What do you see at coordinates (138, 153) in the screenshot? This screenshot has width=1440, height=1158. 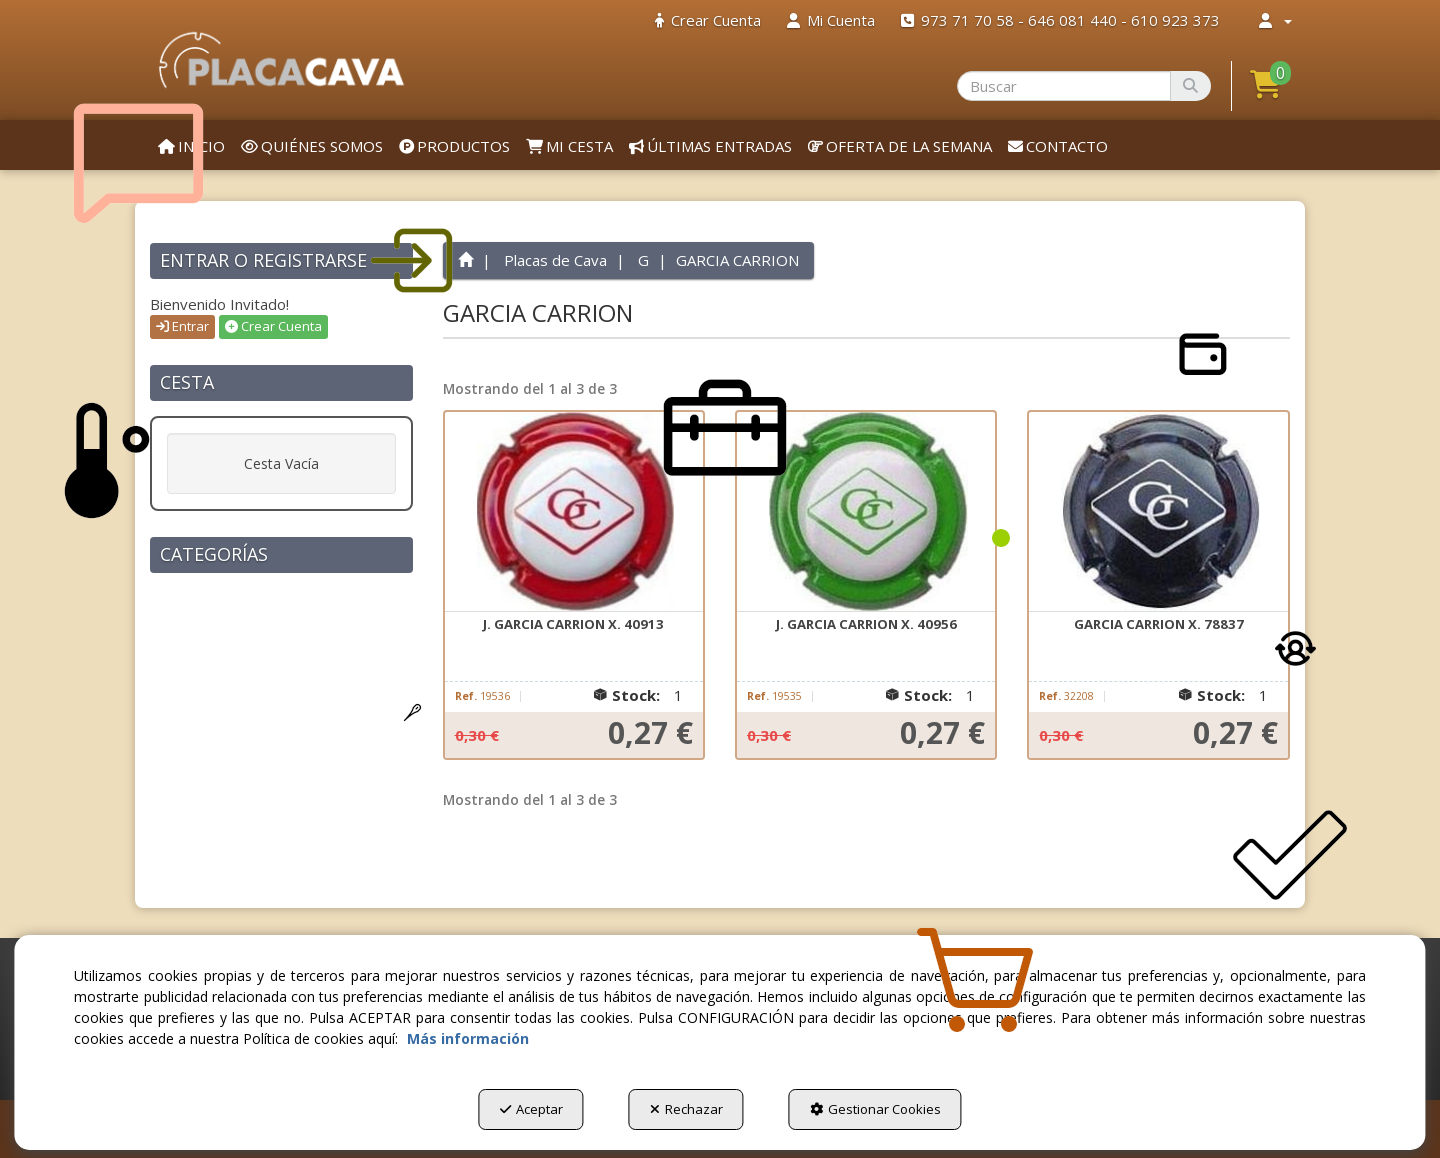 I see `open chat or messaging` at bounding box center [138, 153].